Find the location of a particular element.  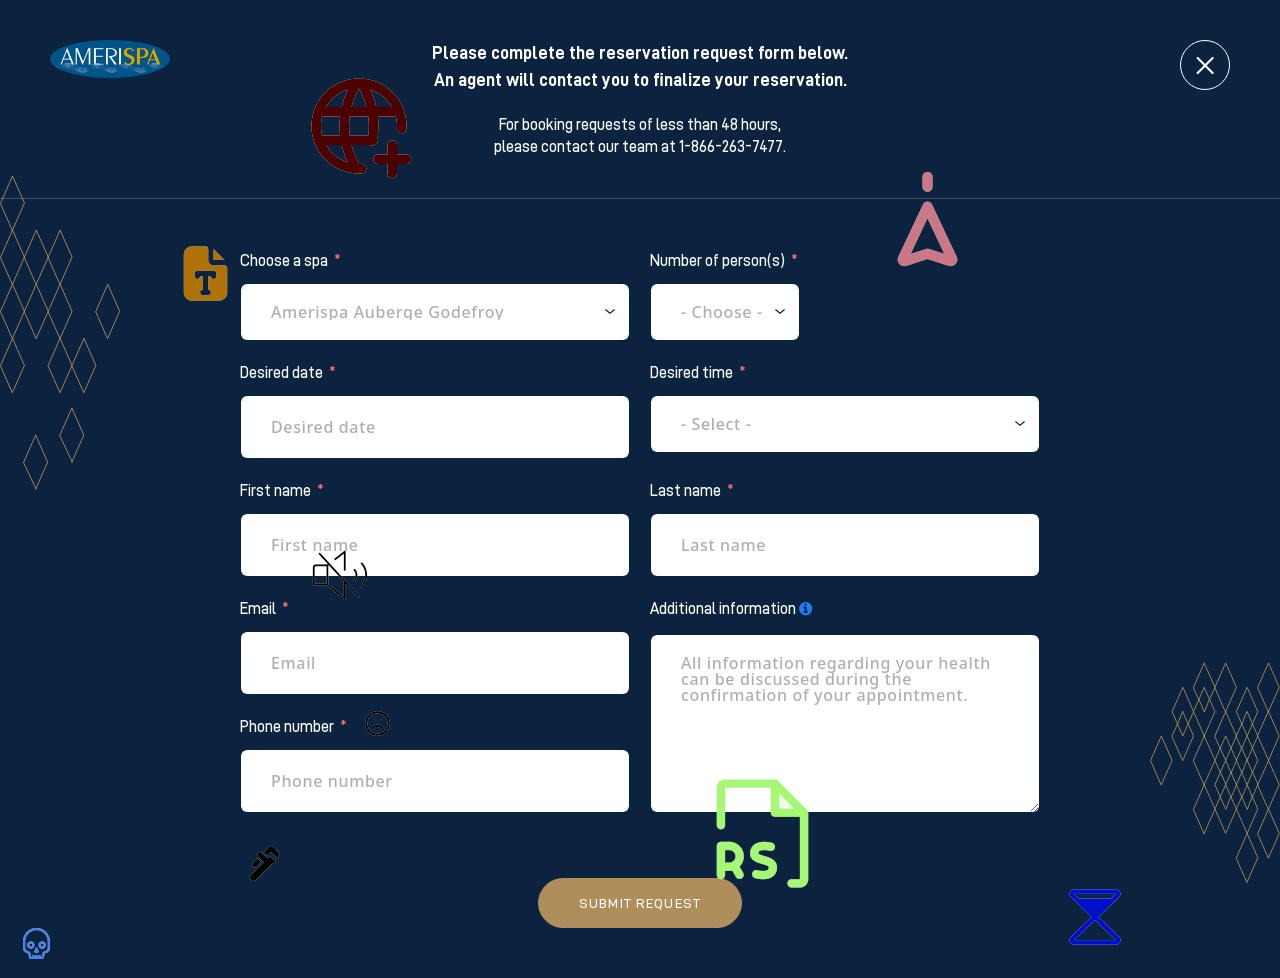

indicates high time remaining is located at coordinates (1095, 917).